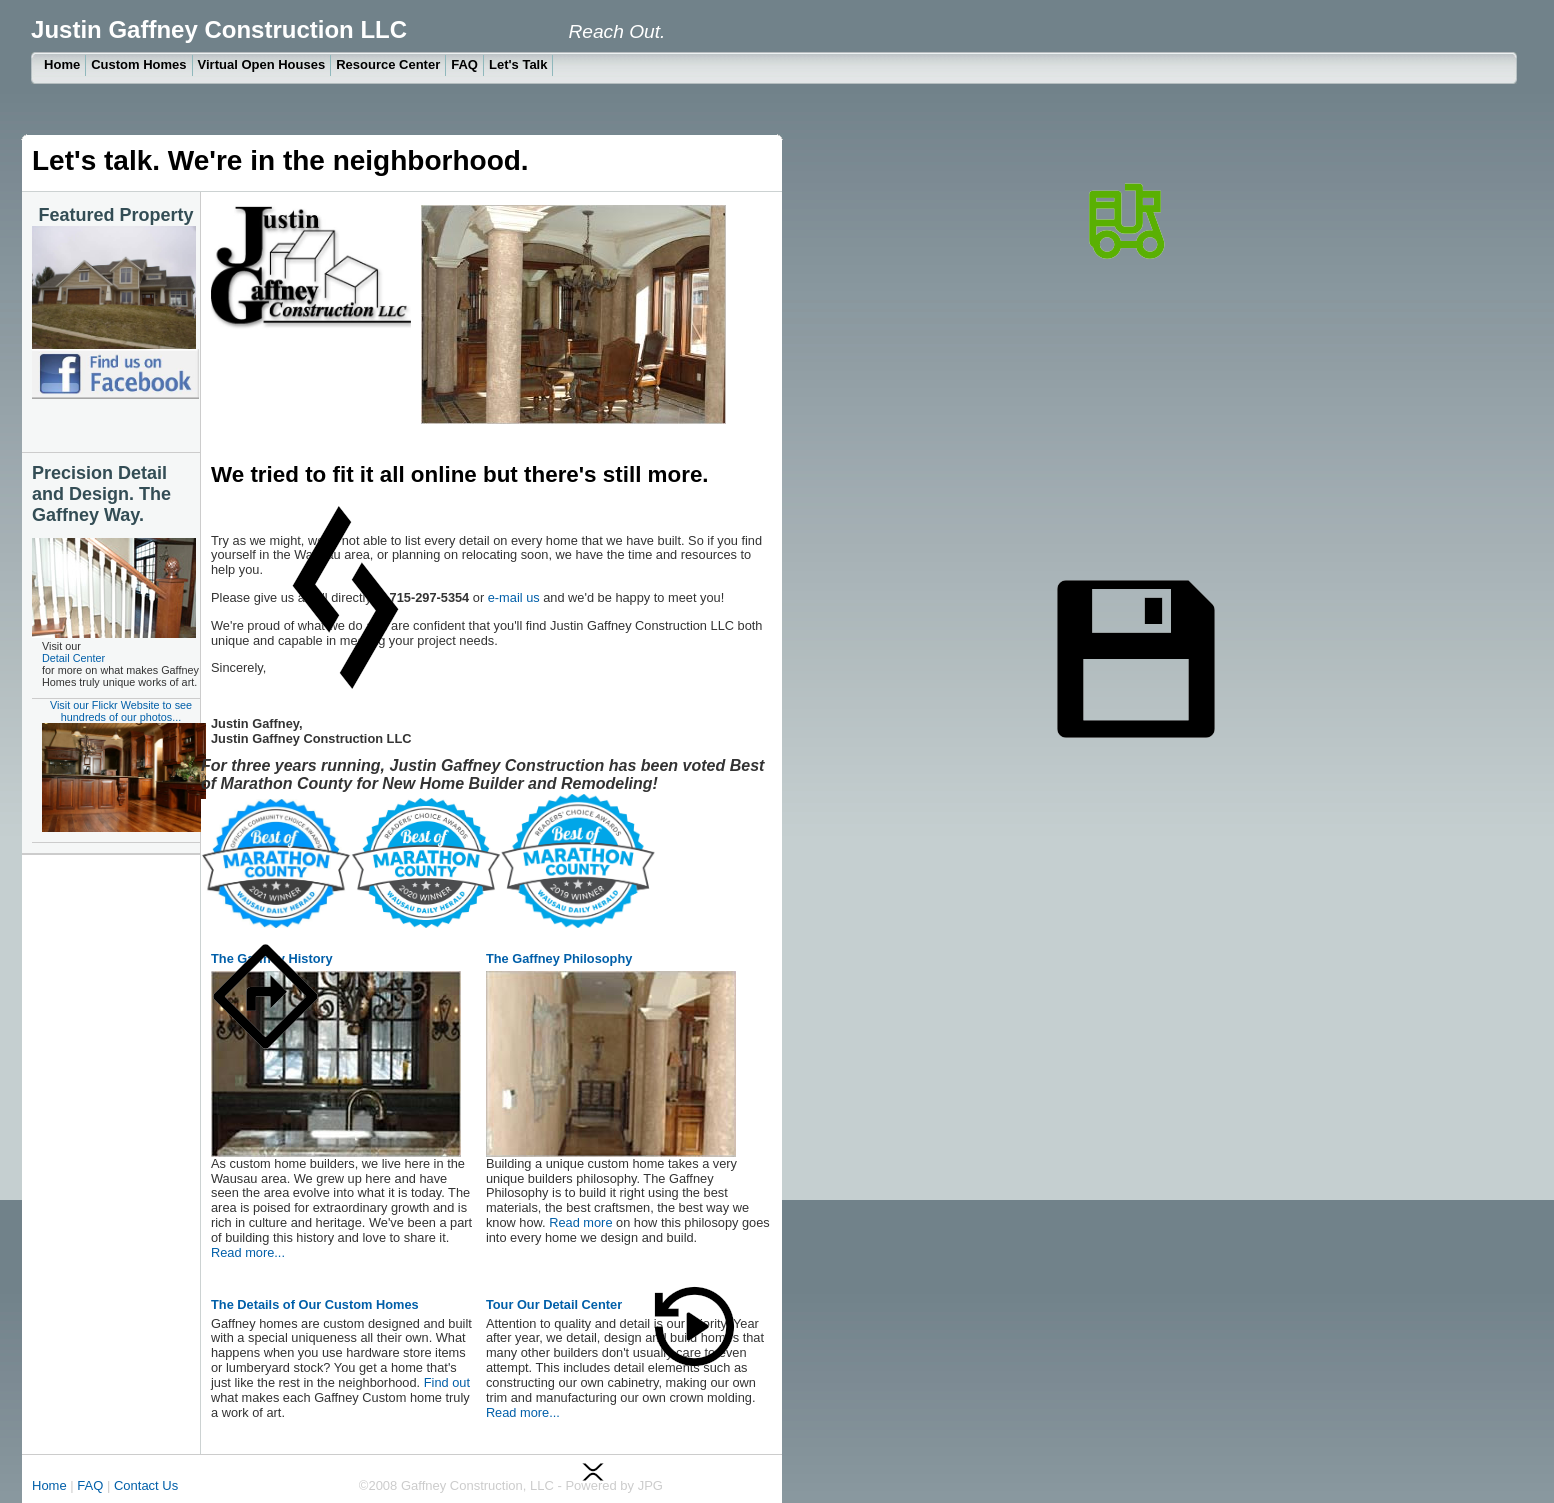 Image resolution: width=1554 pixels, height=1503 pixels. I want to click on save current file or document, so click(1136, 659).